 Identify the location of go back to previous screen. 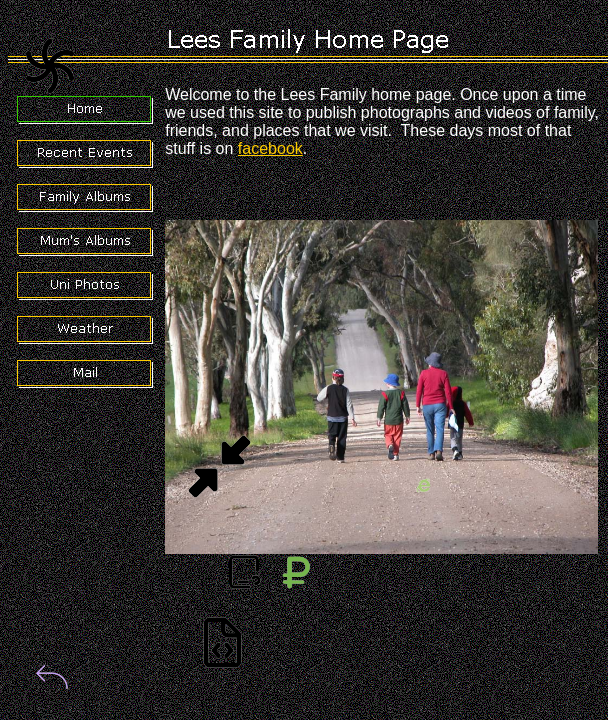
(52, 677).